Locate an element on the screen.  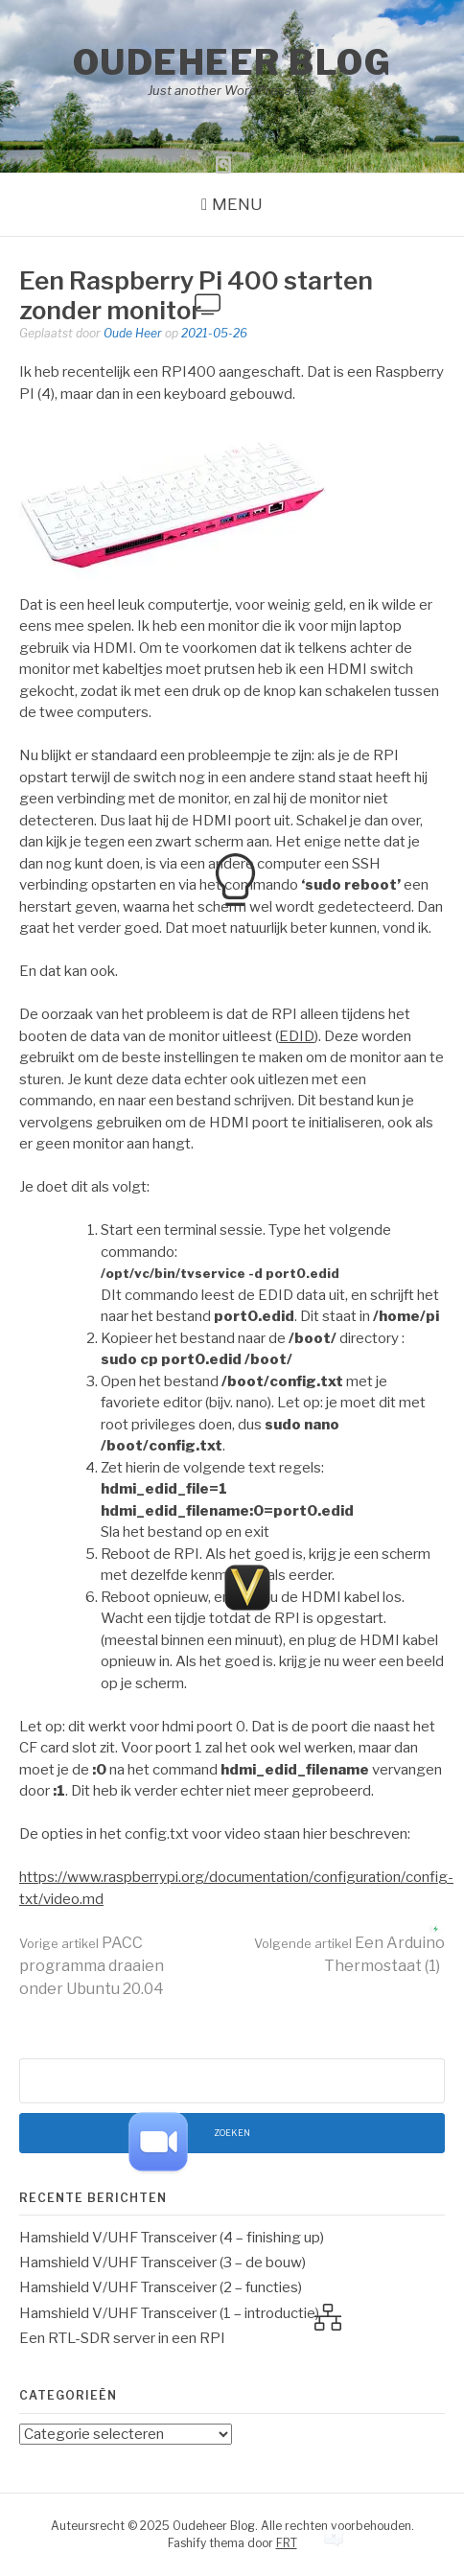
launch Civilization V game is located at coordinates (247, 1588).